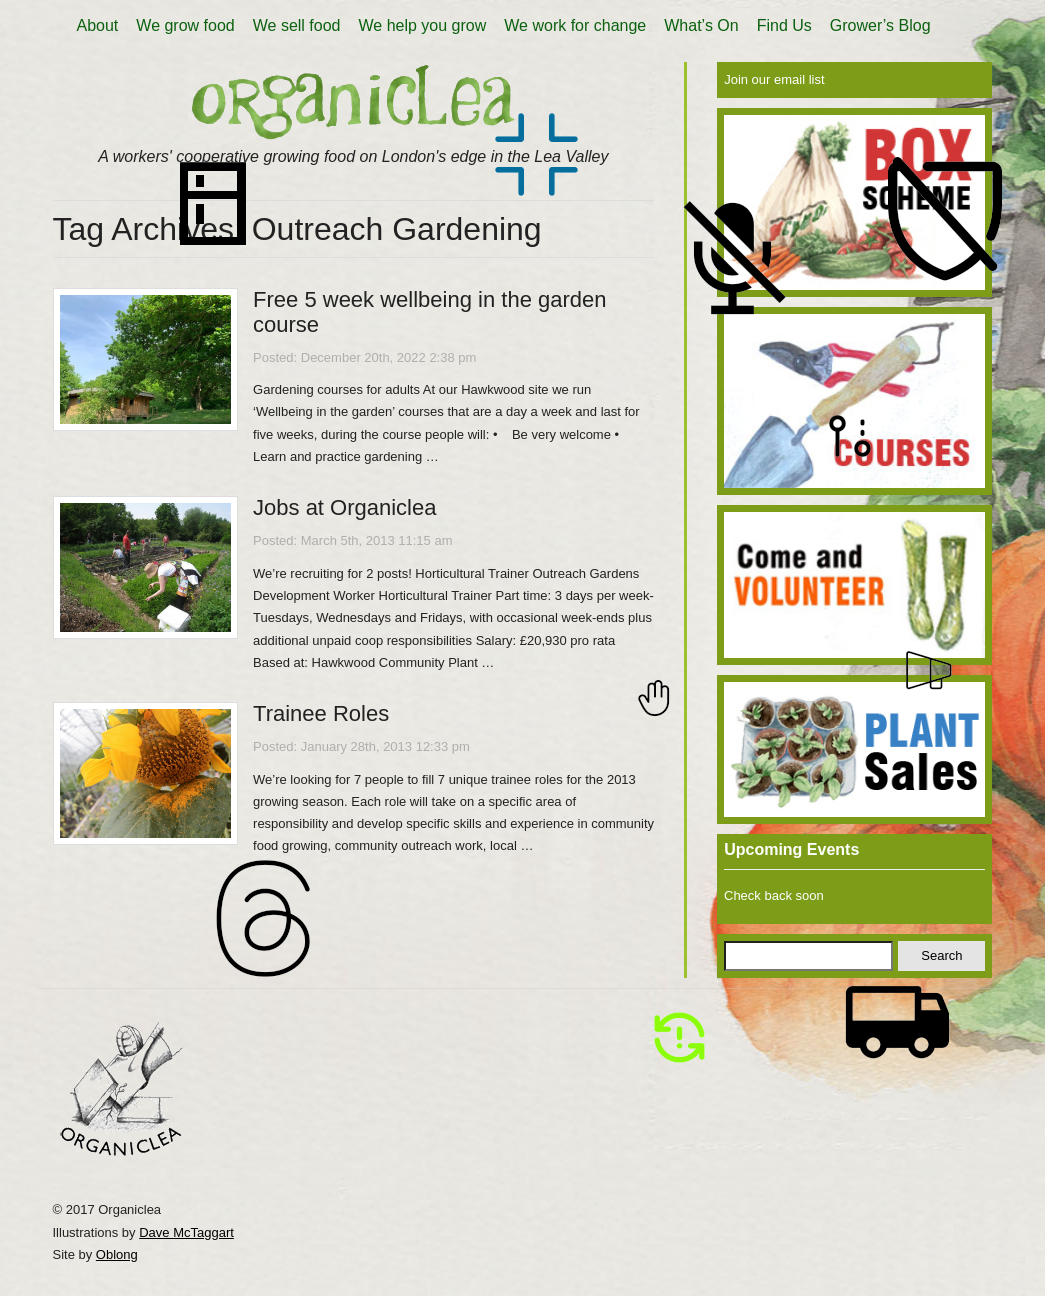 The height and width of the screenshot is (1296, 1045). What do you see at coordinates (265, 918) in the screenshot?
I see `open the Threads app` at bounding box center [265, 918].